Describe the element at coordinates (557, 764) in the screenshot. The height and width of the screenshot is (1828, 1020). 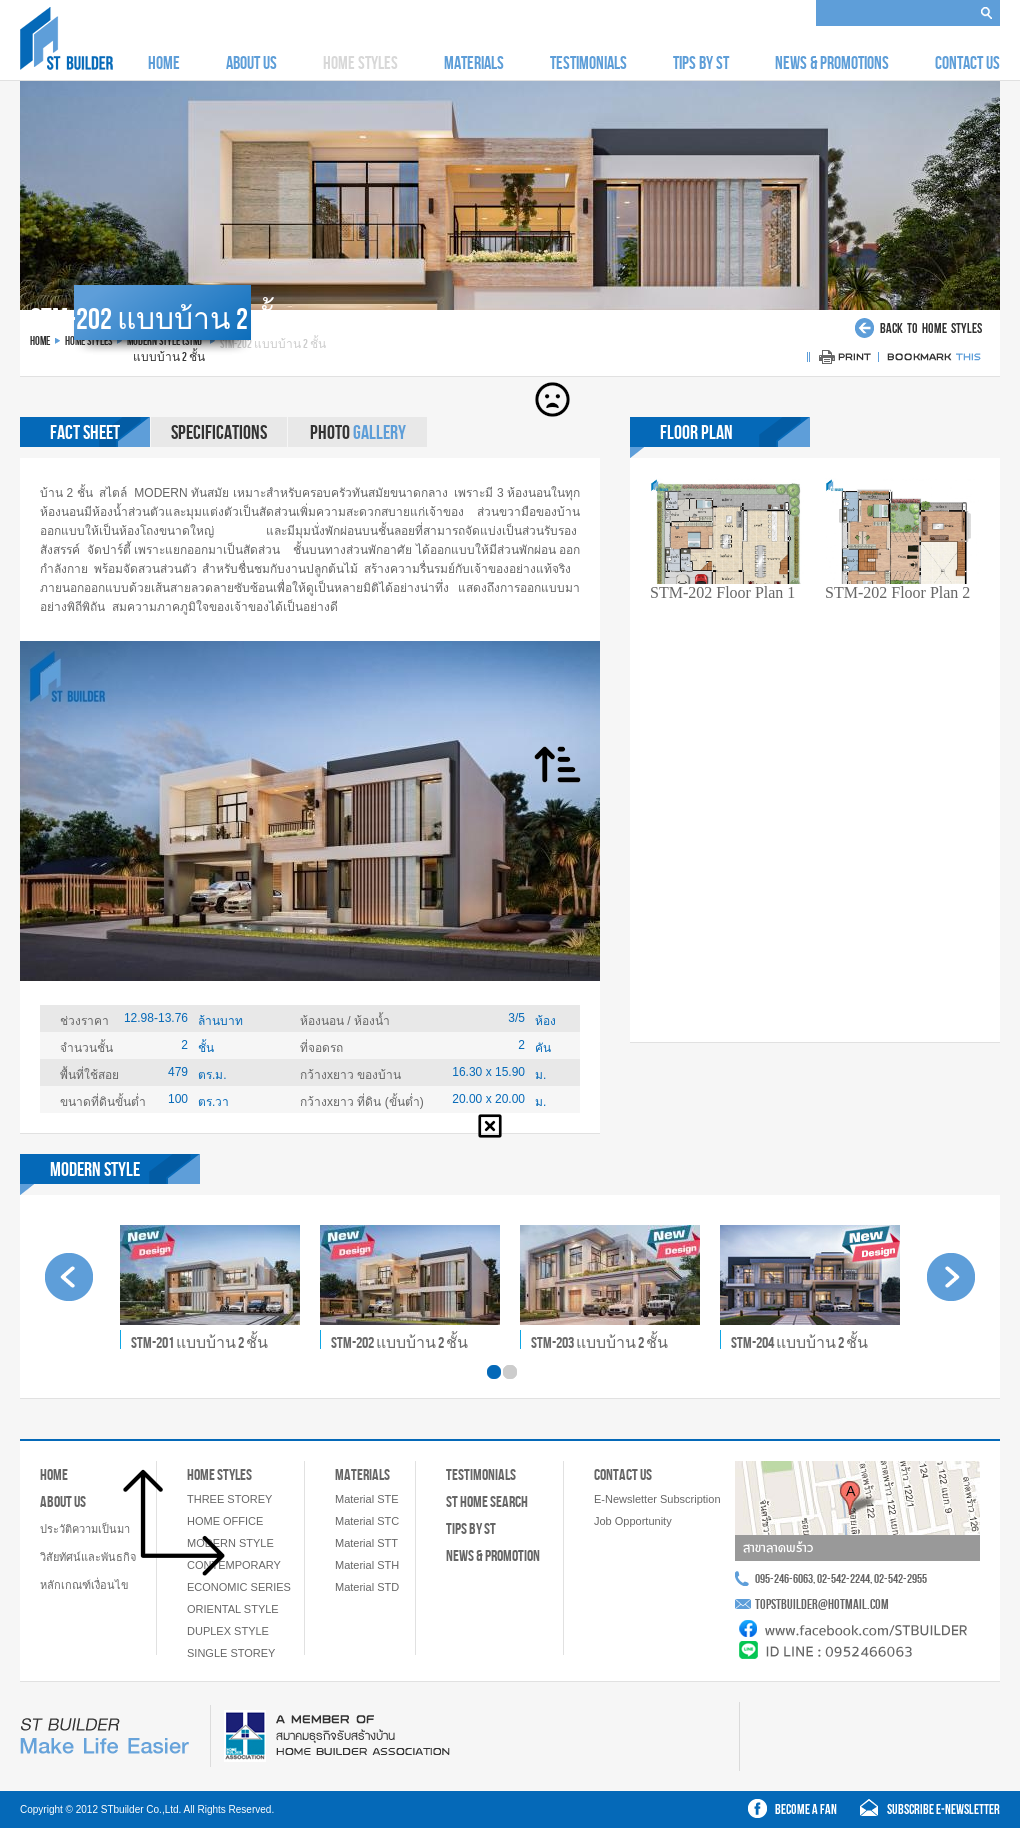
I see `sort items from smallest to largest` at that location.